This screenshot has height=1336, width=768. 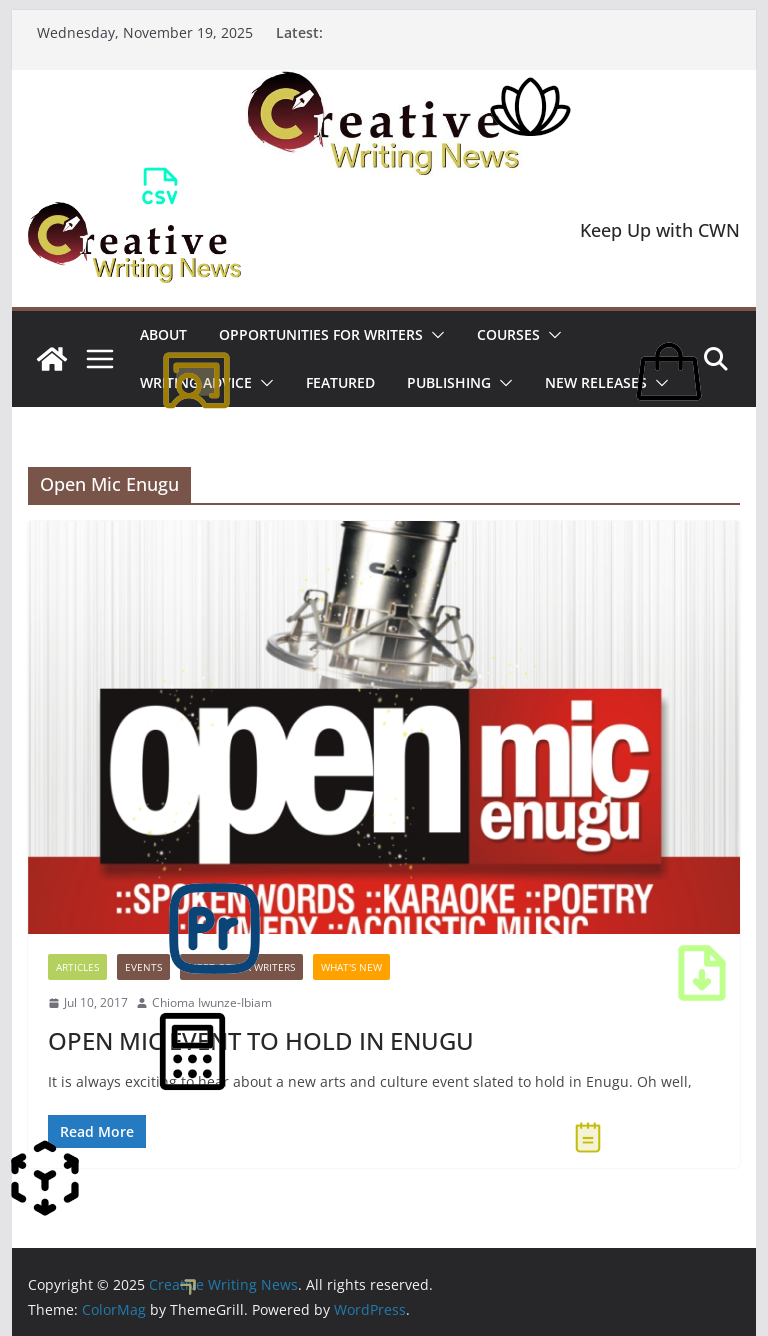 What do you see at coordinates (588, 1138) in the screenshot?
I see `open notepad or notes app` at bounding box center [588, 1138].